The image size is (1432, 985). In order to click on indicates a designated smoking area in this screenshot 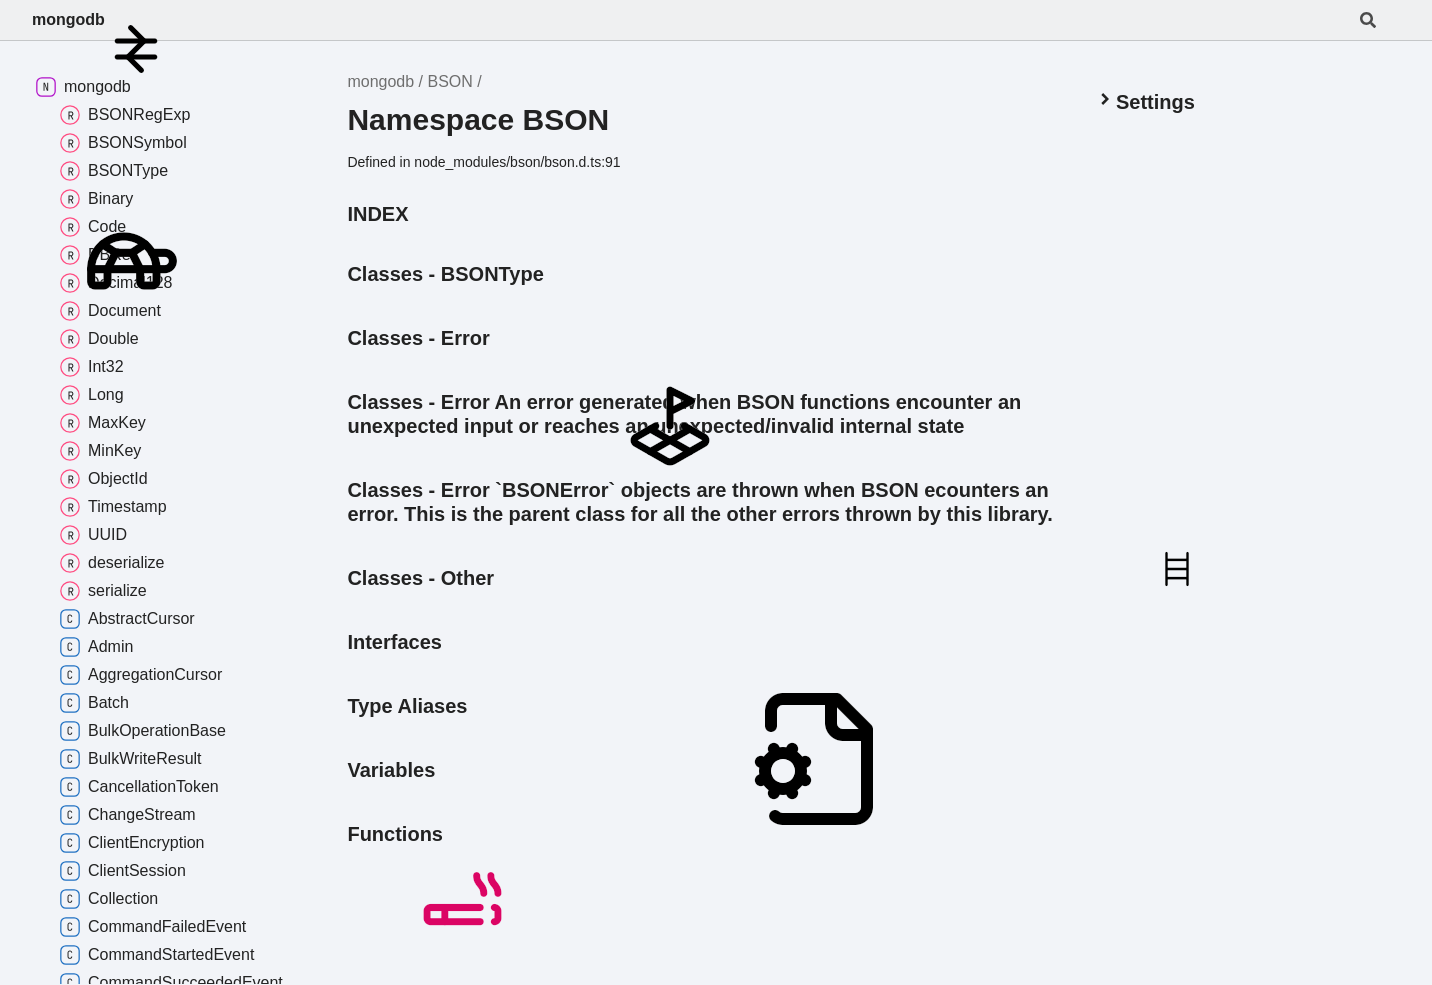, I will do `click(462, 907)`.